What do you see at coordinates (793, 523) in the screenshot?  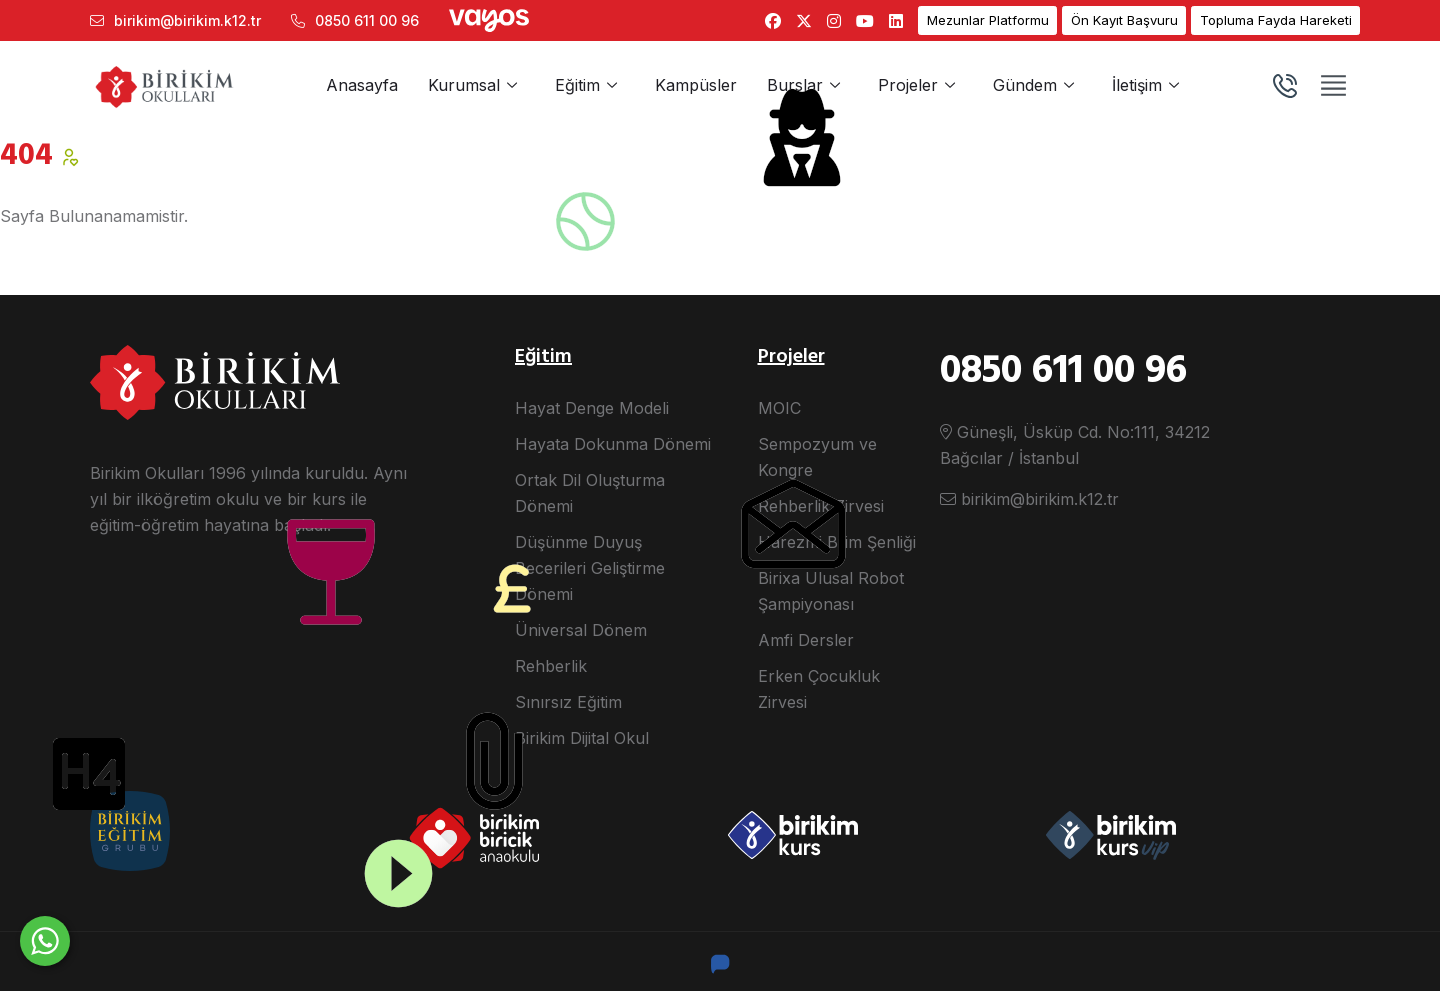 I see `view an opened or read email` at bounding box center [793, 523].